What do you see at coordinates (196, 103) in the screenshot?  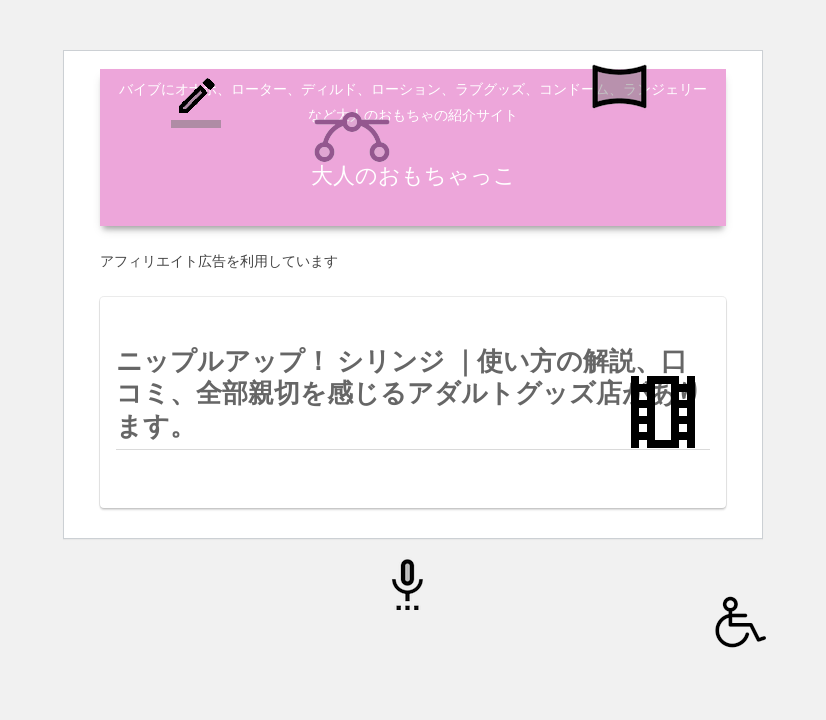 I see `edit or change border color` at bounding box center [196, 103].